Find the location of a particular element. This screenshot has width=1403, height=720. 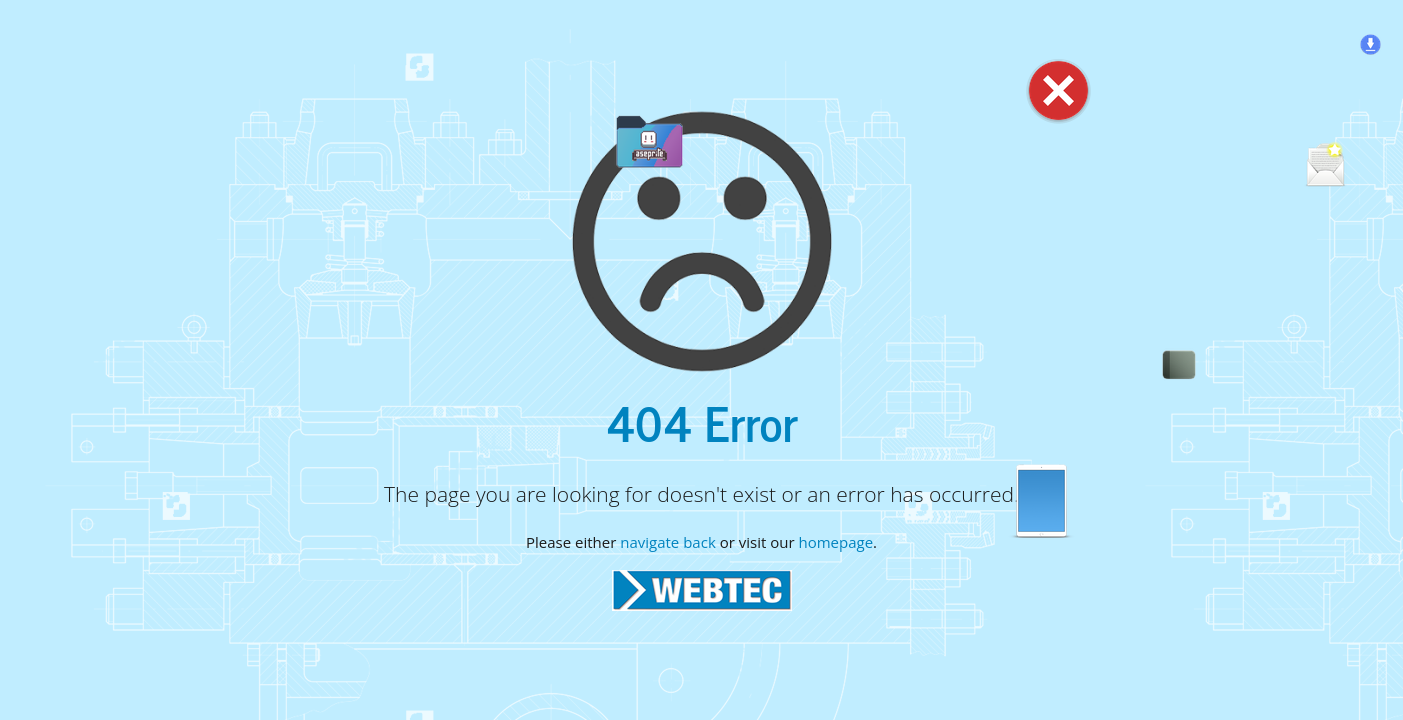

access your desktop folder is located at coordinates (1179, 364).